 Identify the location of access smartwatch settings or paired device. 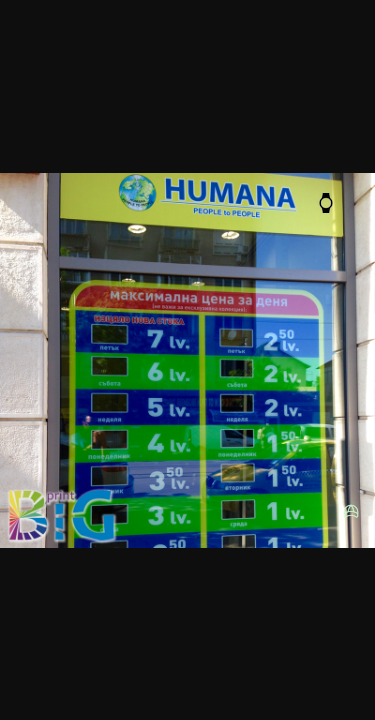
(326, 203).